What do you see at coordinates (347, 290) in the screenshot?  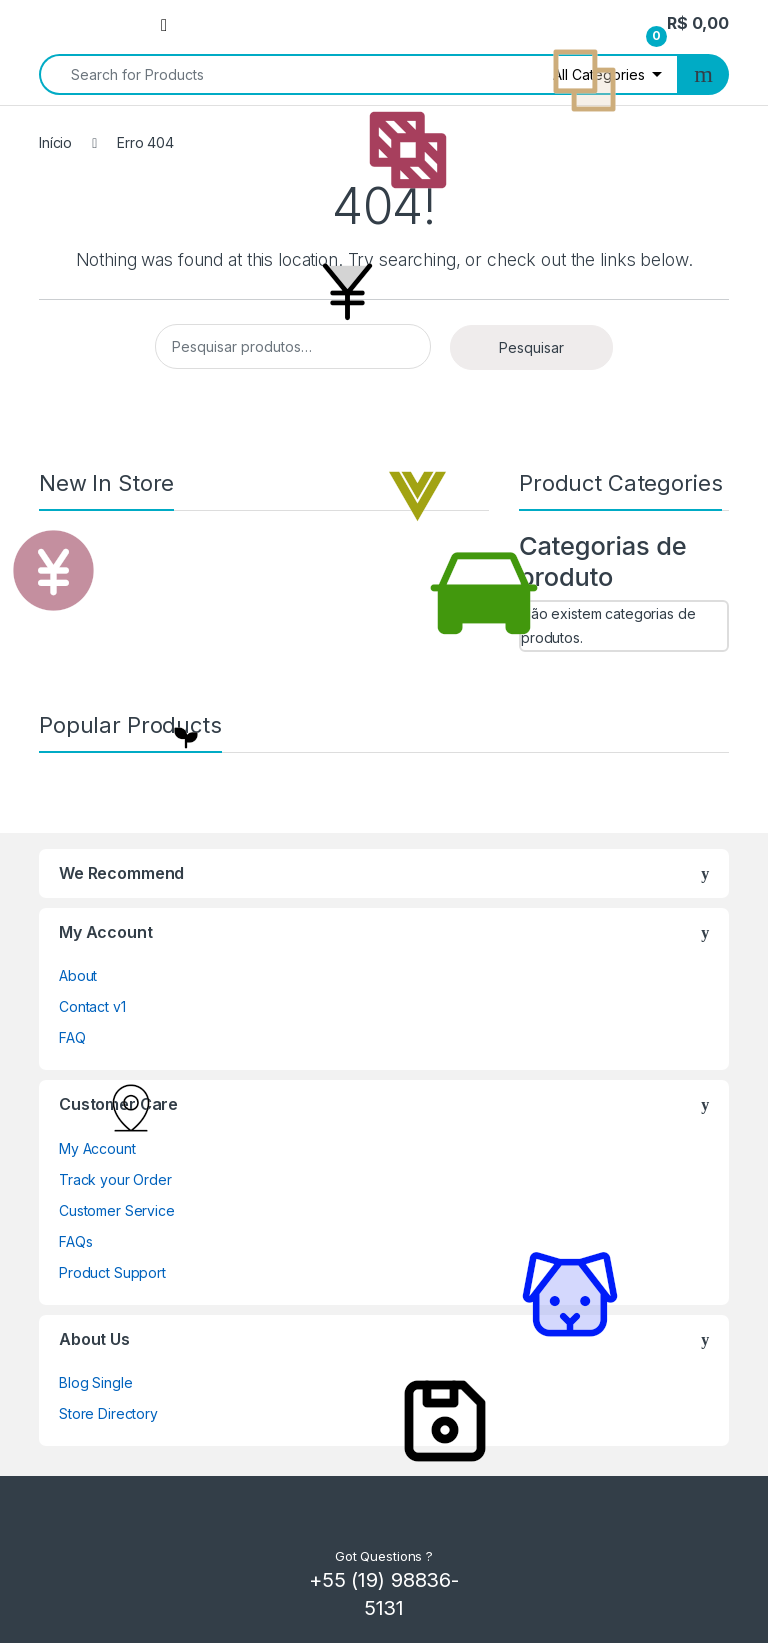 I see `view prices in japanese yen` at bounding box center [347, 290].